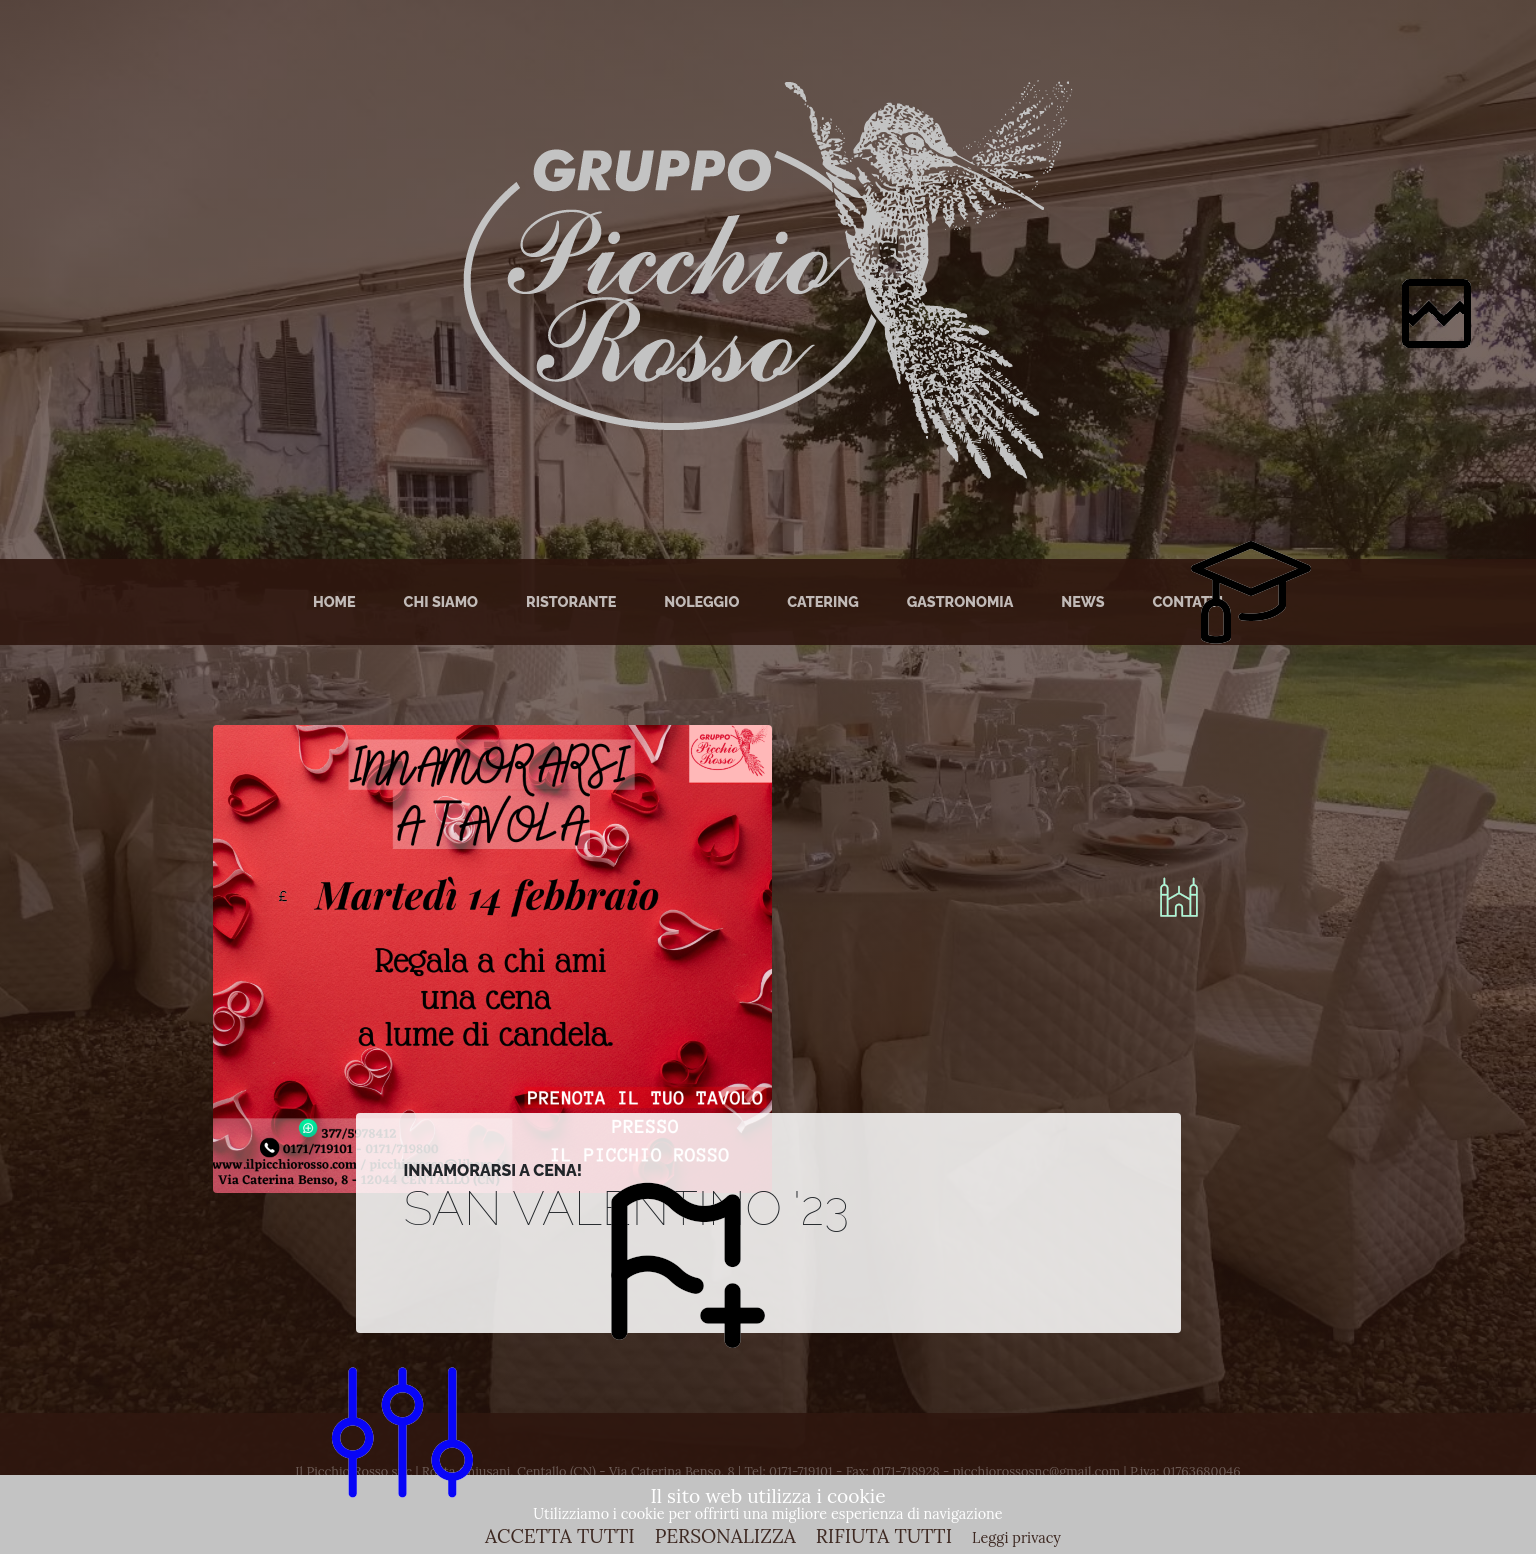  I want to click on indicates an image failed to load, so click(1436, 313).